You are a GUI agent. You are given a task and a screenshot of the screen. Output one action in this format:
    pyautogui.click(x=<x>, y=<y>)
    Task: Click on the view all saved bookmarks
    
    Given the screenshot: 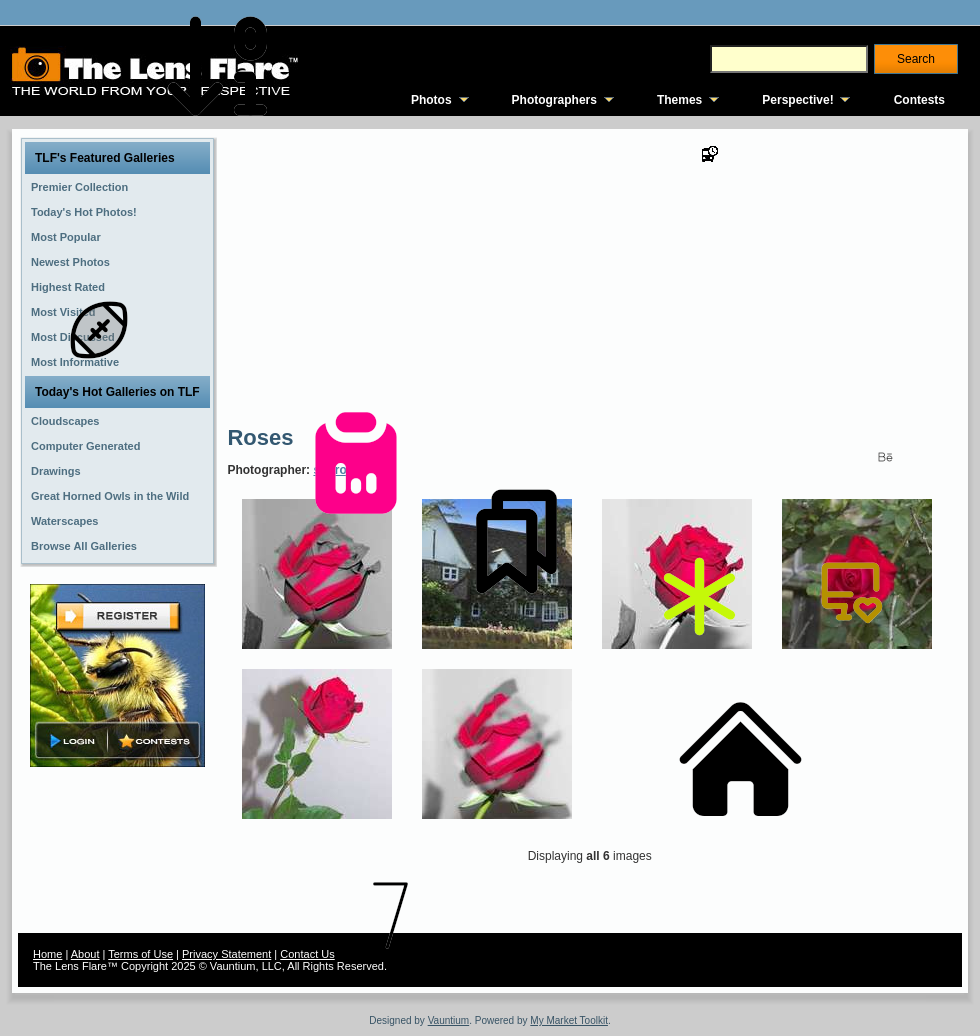 What is the action you would take?
    pyautogui.click(x=516, y=541)
    